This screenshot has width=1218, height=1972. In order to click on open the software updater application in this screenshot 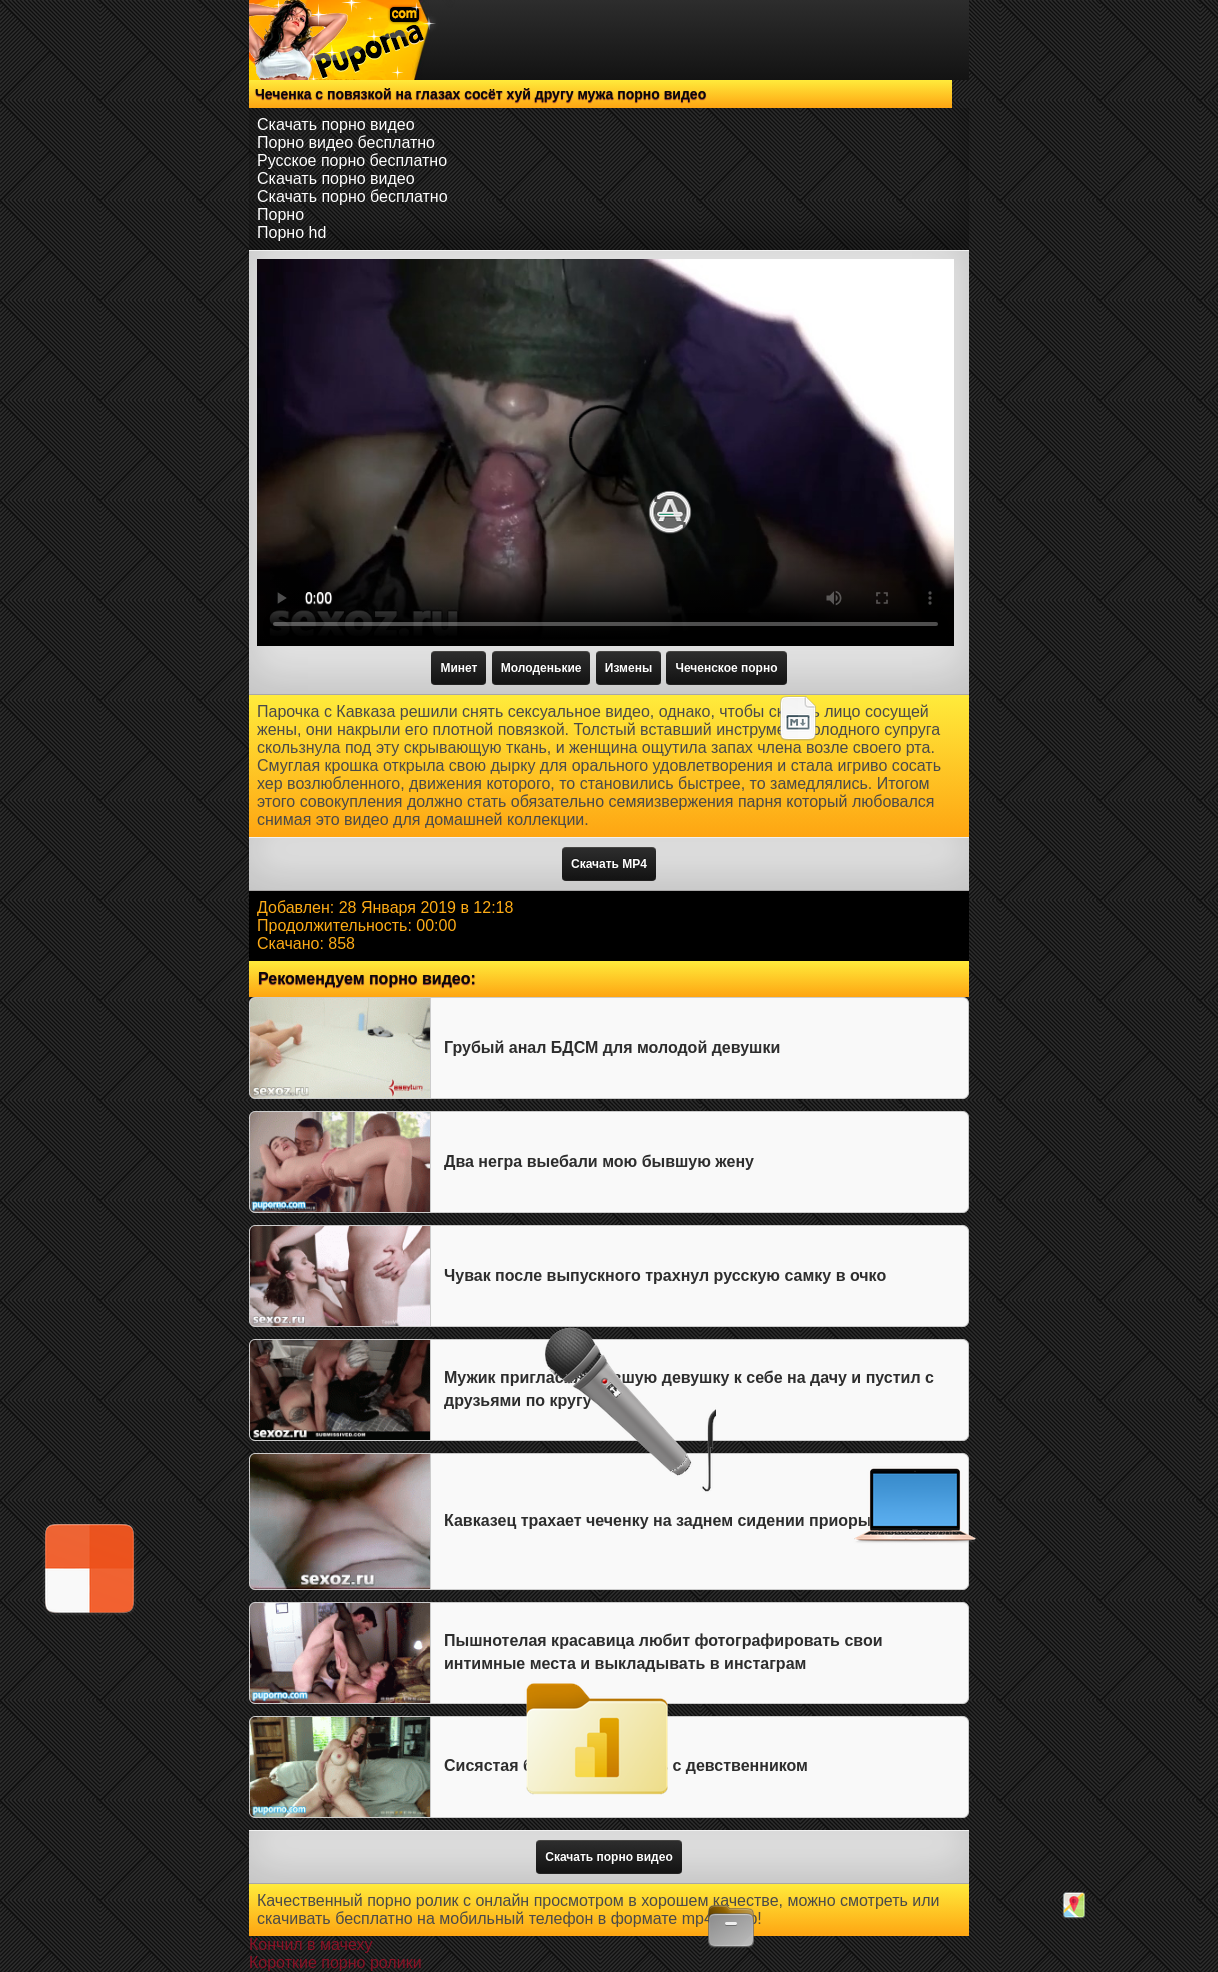, I will do `click(670, 512)`.